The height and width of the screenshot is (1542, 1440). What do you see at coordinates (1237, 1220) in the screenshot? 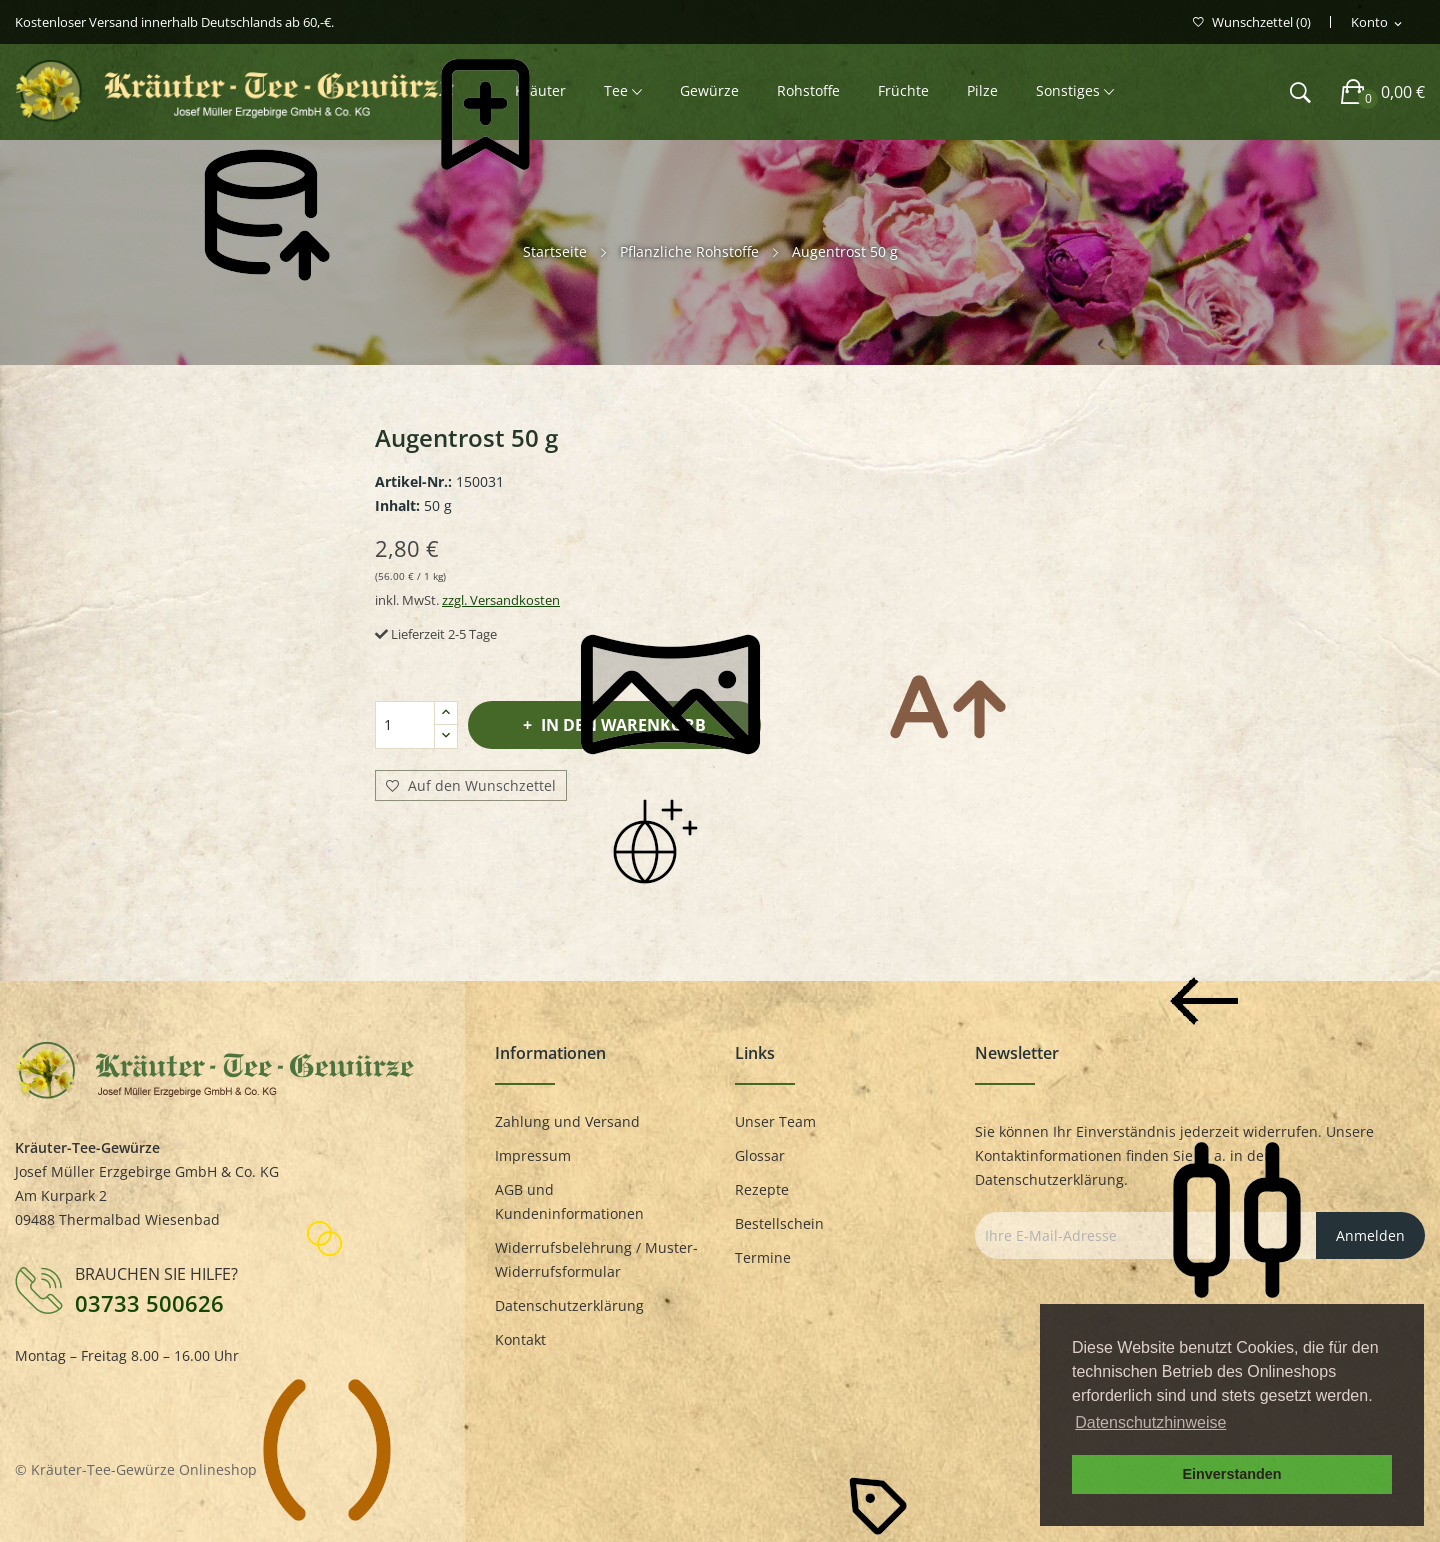
I see `distribute objects evenly with equal horizontal spacing` at bounding box center [1237, 1220].